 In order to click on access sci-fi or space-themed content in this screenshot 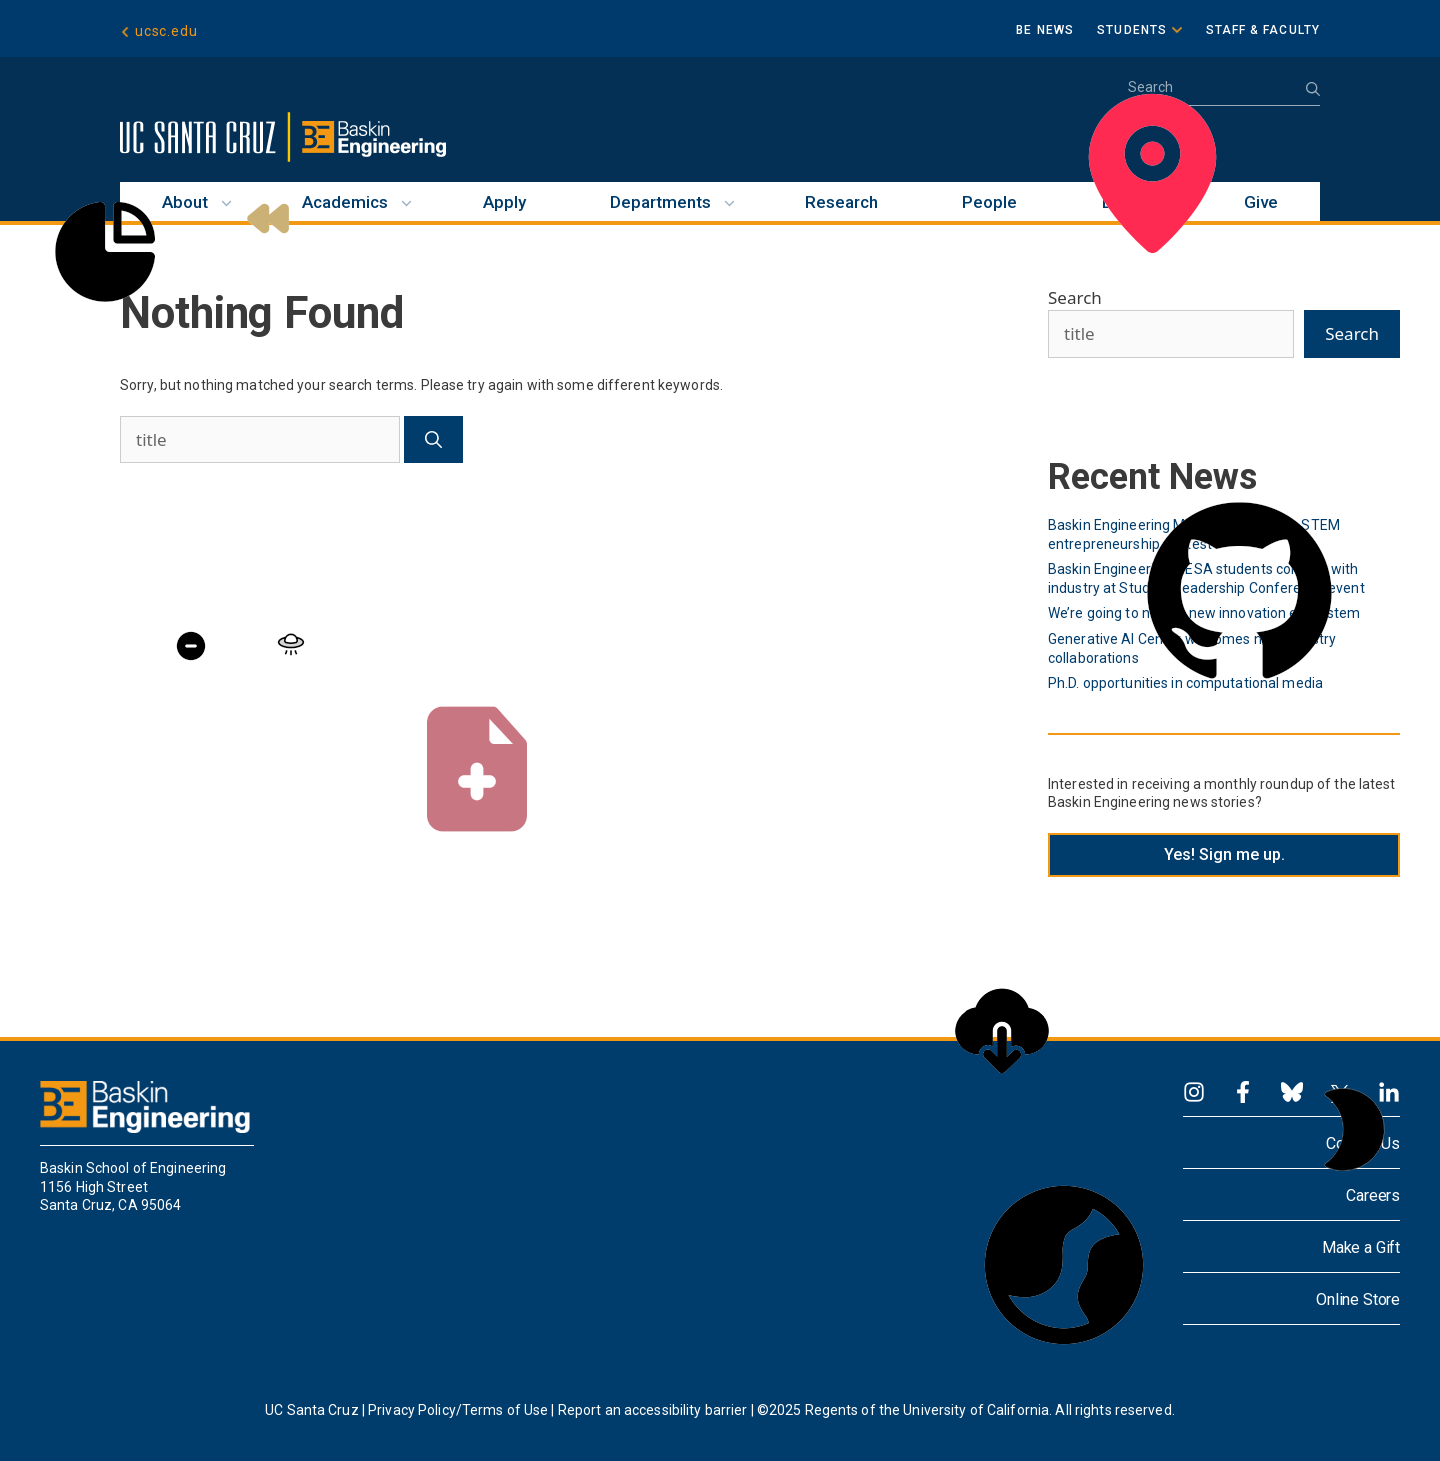, I will do `click(291, 644)`.